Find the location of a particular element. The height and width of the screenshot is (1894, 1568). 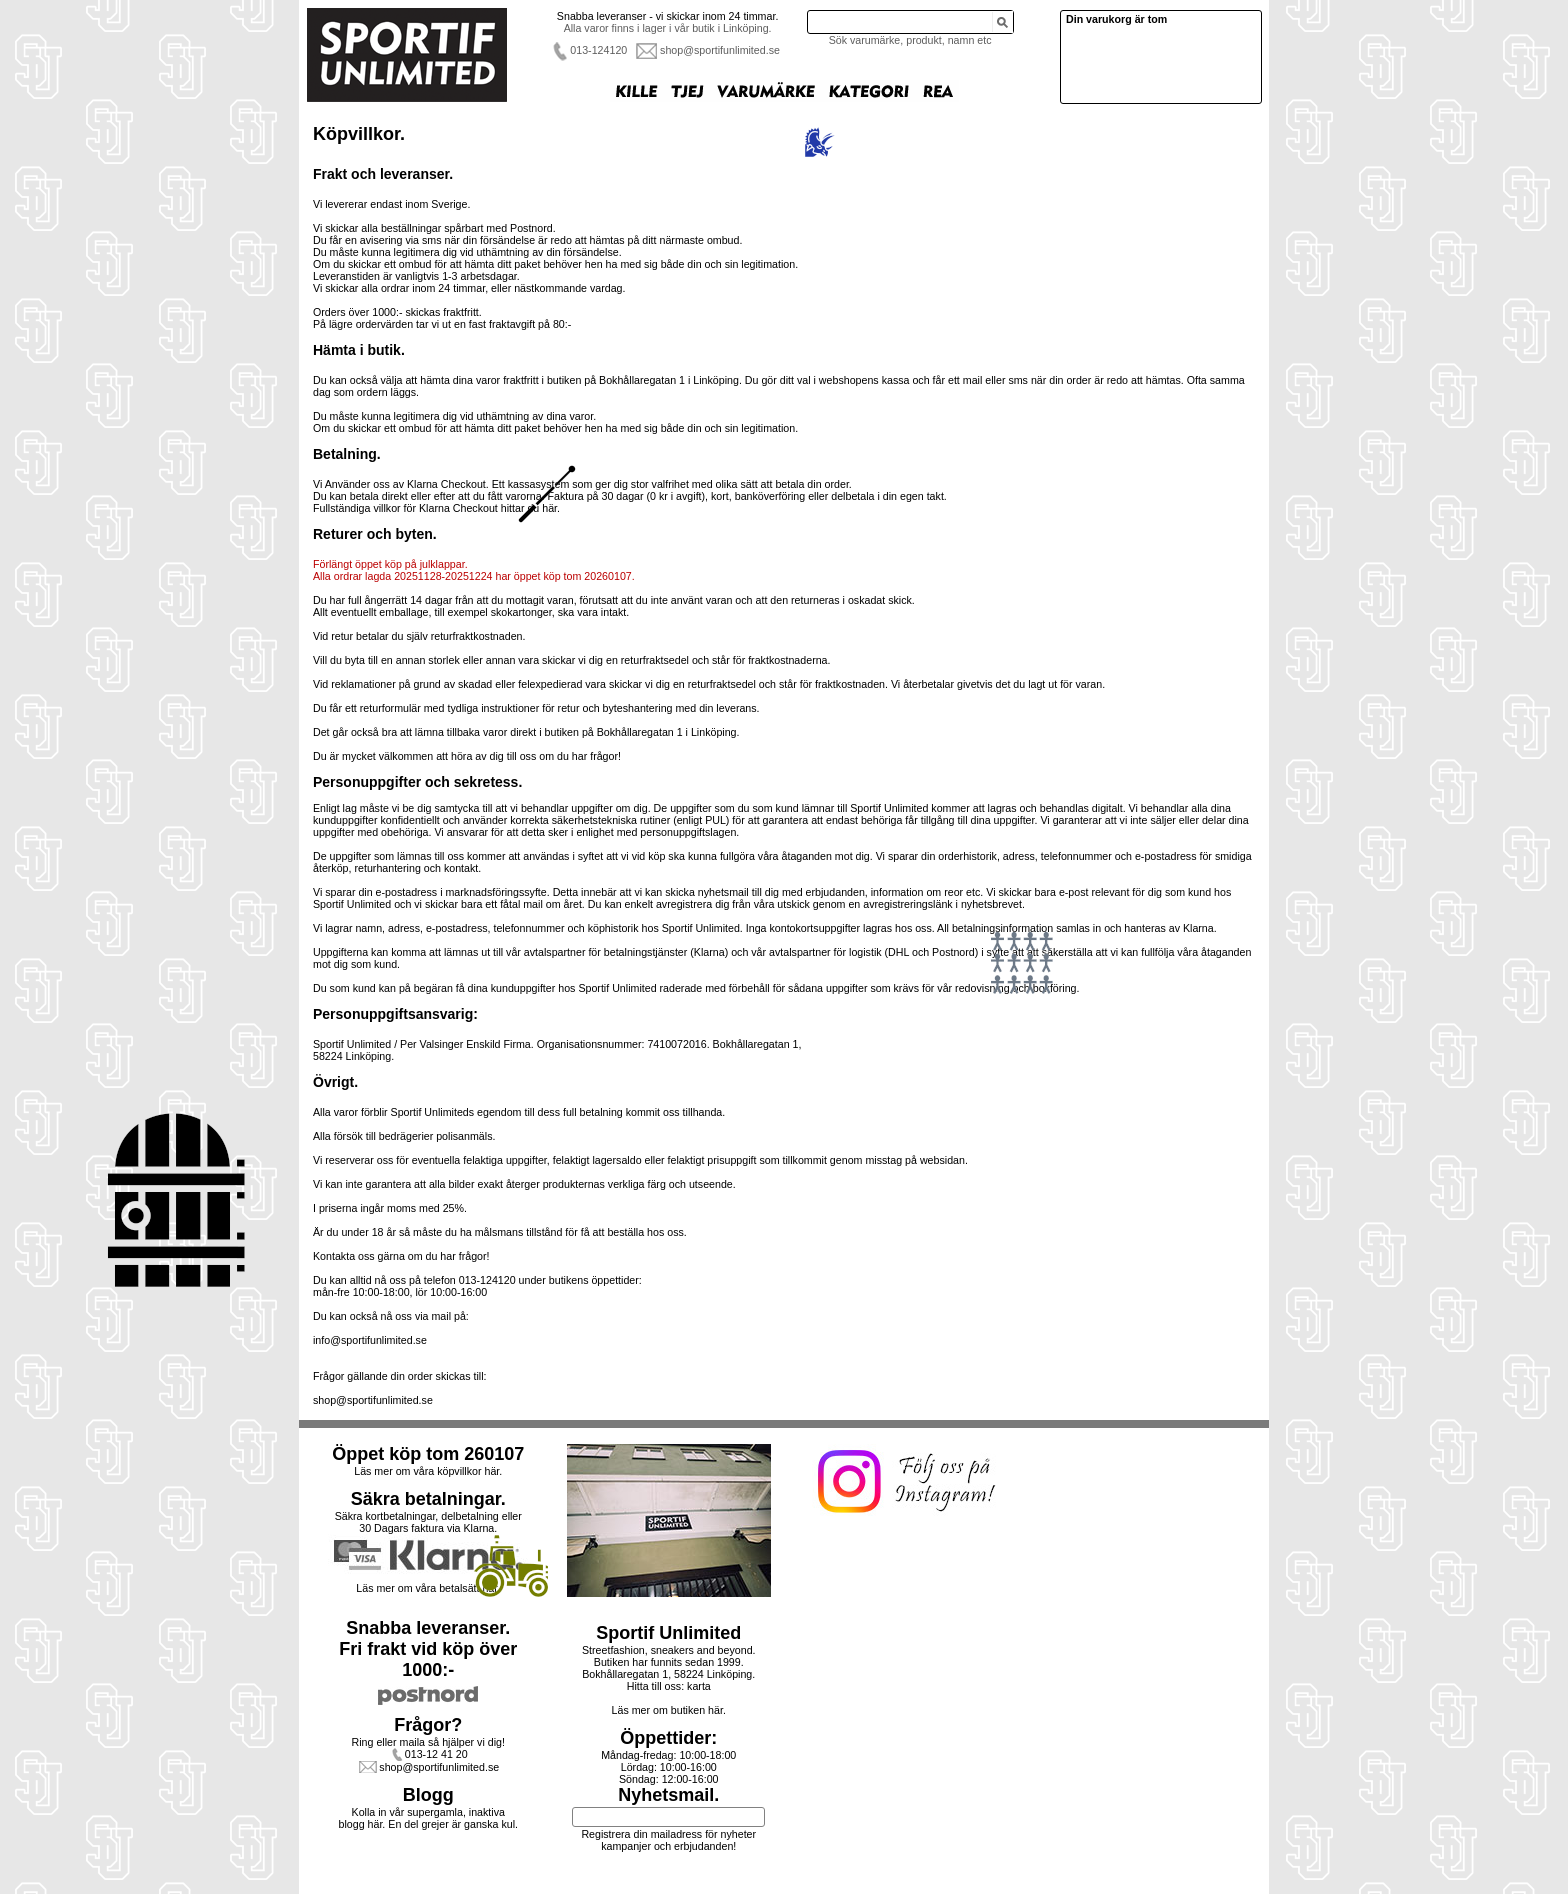

enter or exit a room or building is located at coordinates (170, 1200).